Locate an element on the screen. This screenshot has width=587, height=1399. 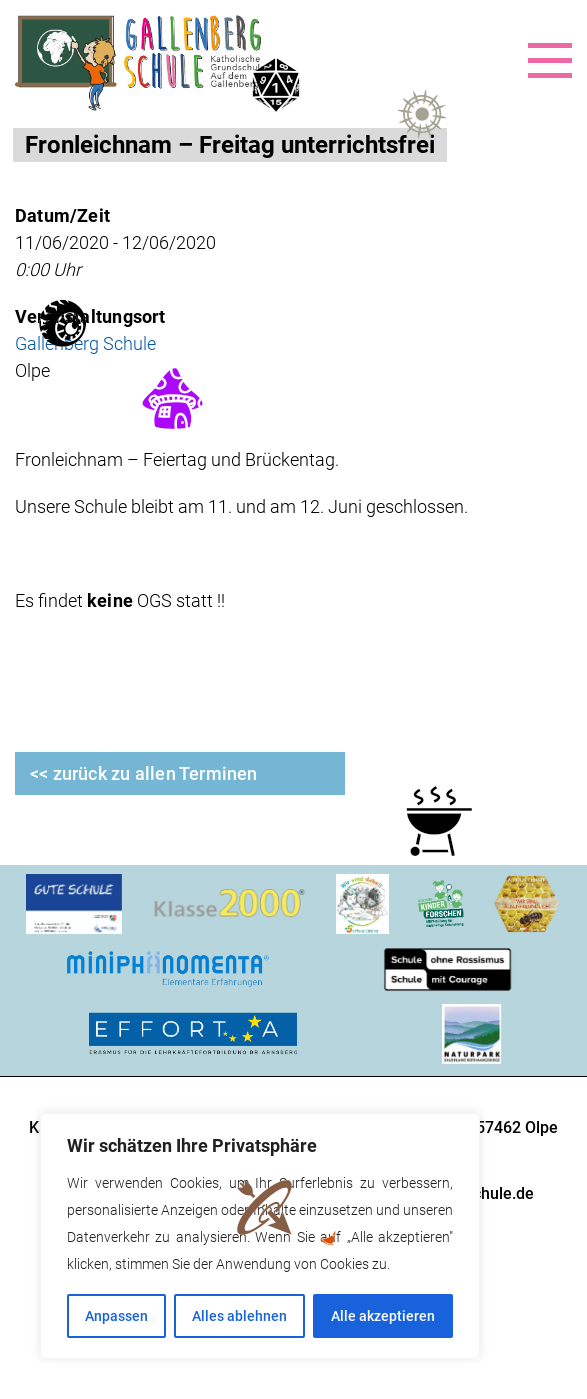
sun or light-based ability icon in a game interface is located at coordinates (422, 114).